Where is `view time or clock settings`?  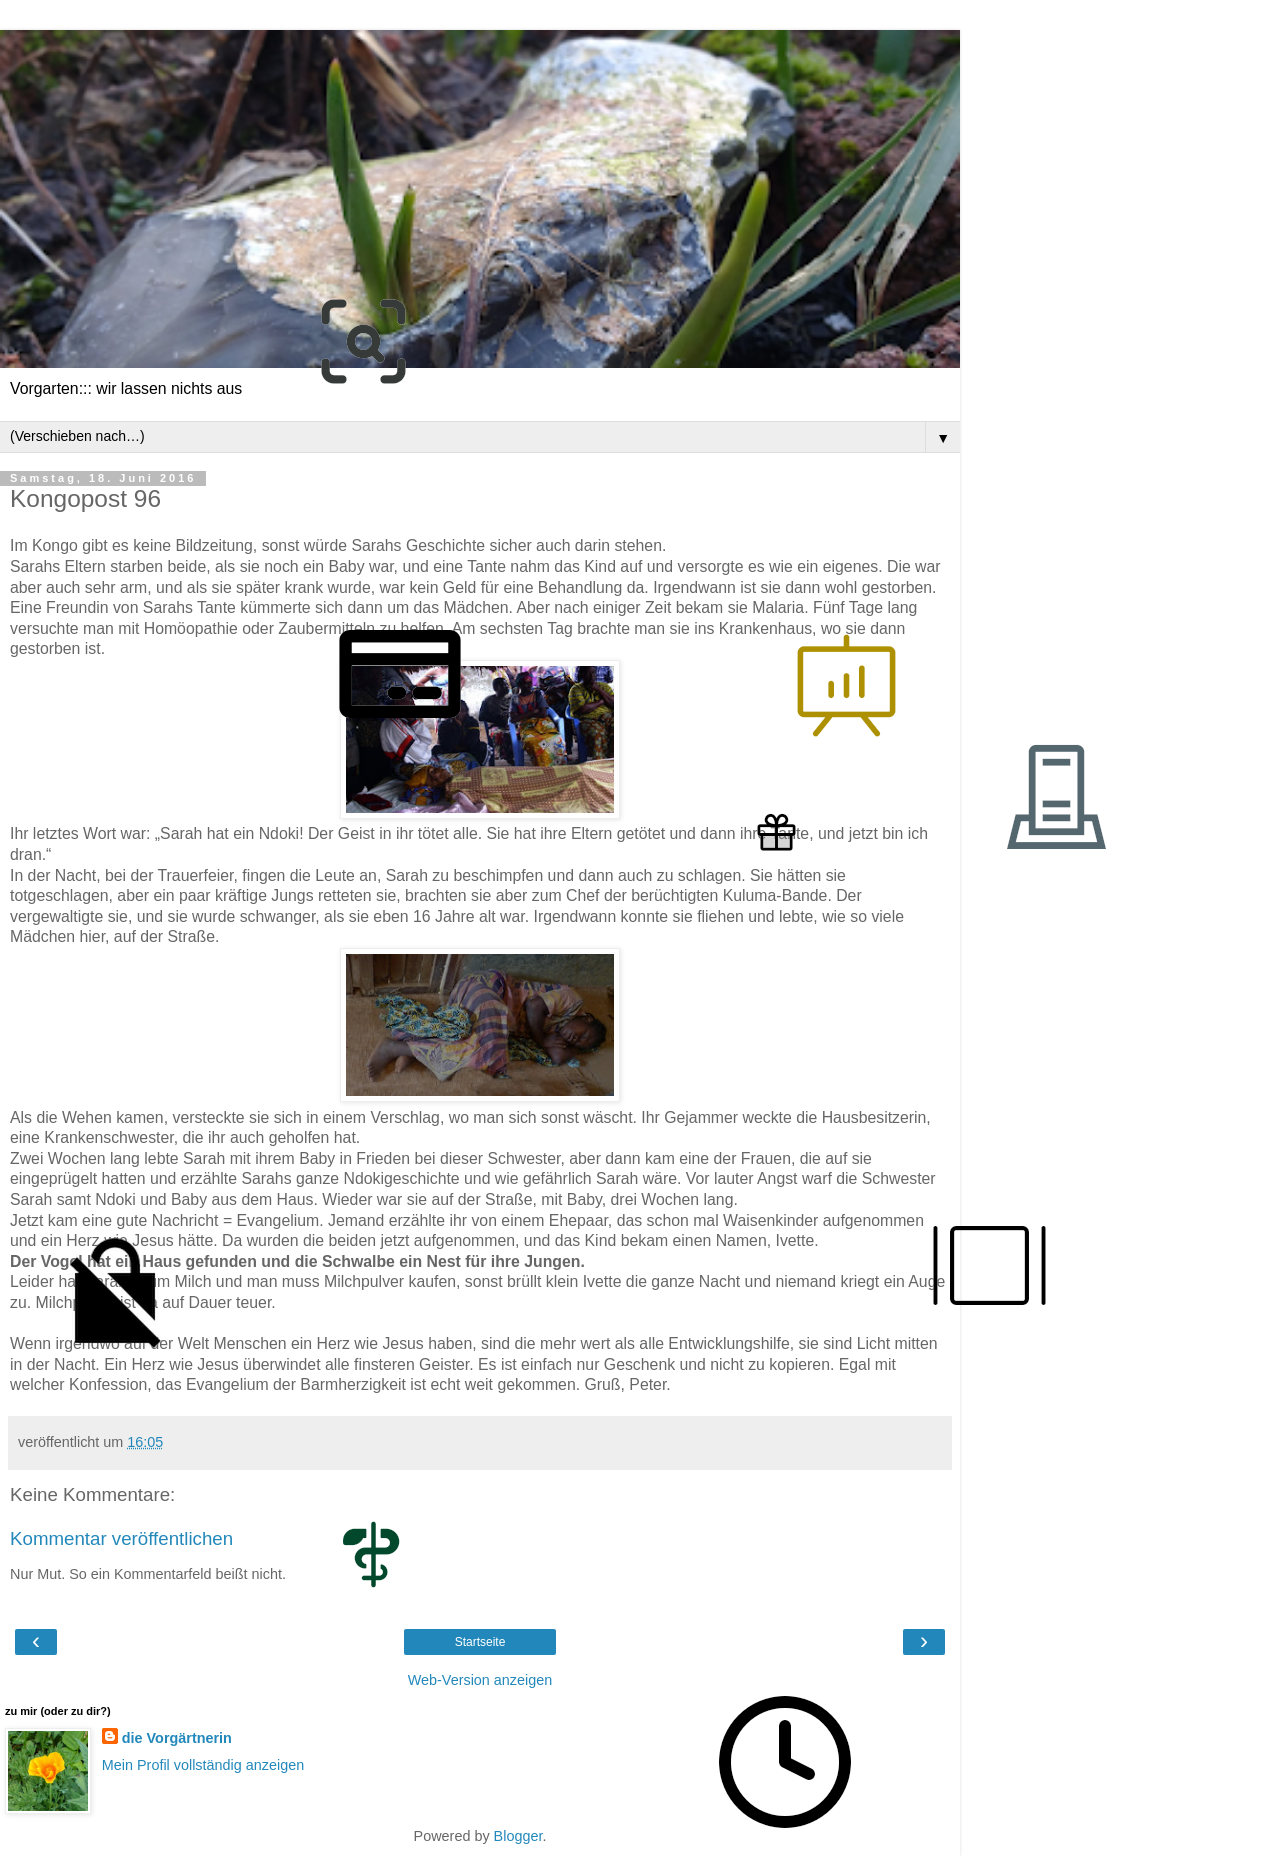
view time or clock settings is located at coordinates (785, 1762).